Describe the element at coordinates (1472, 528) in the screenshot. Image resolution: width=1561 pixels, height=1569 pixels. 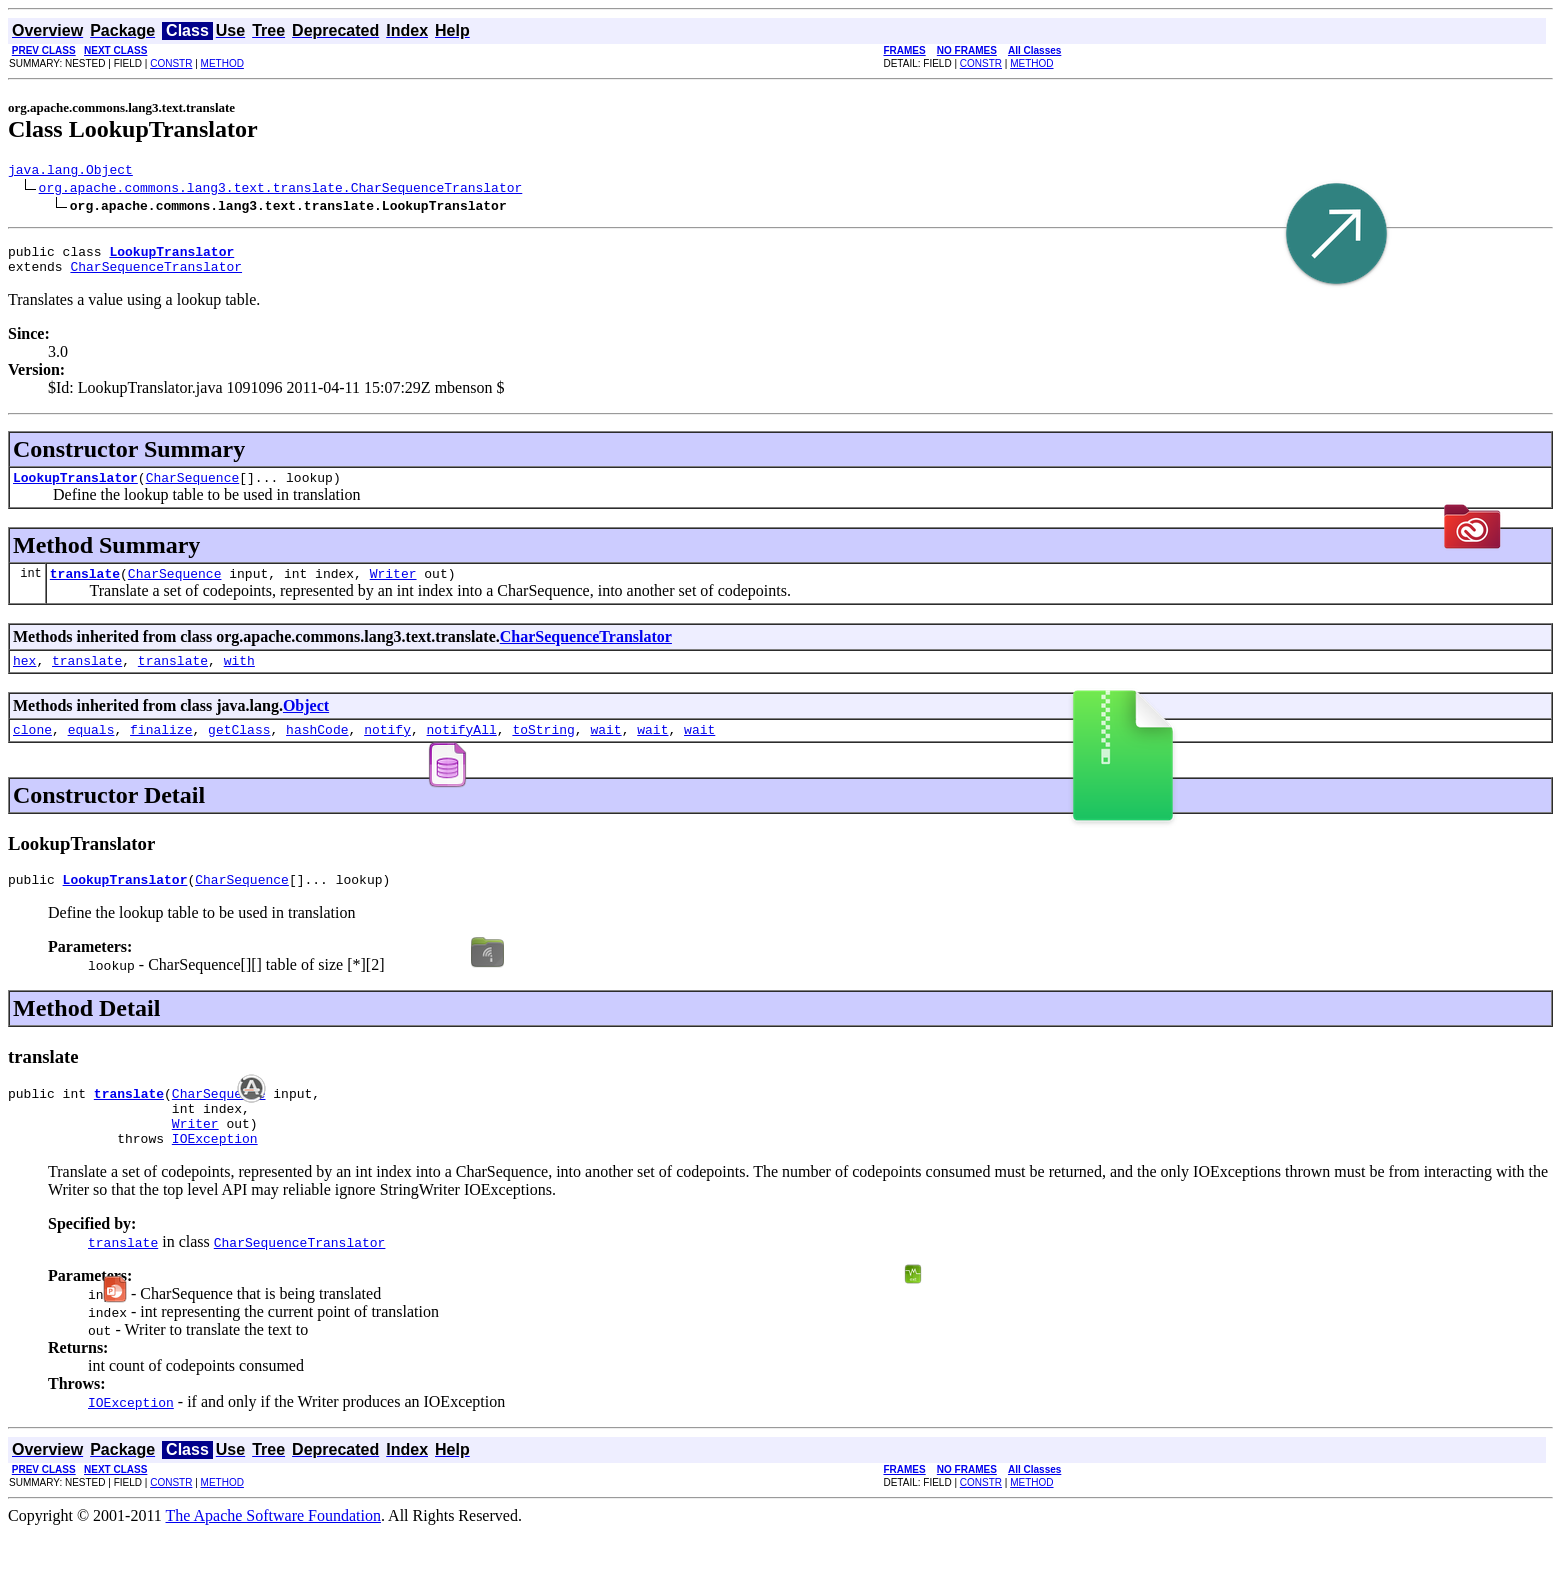
I see `open adobe creative cloud files folder` at that location.